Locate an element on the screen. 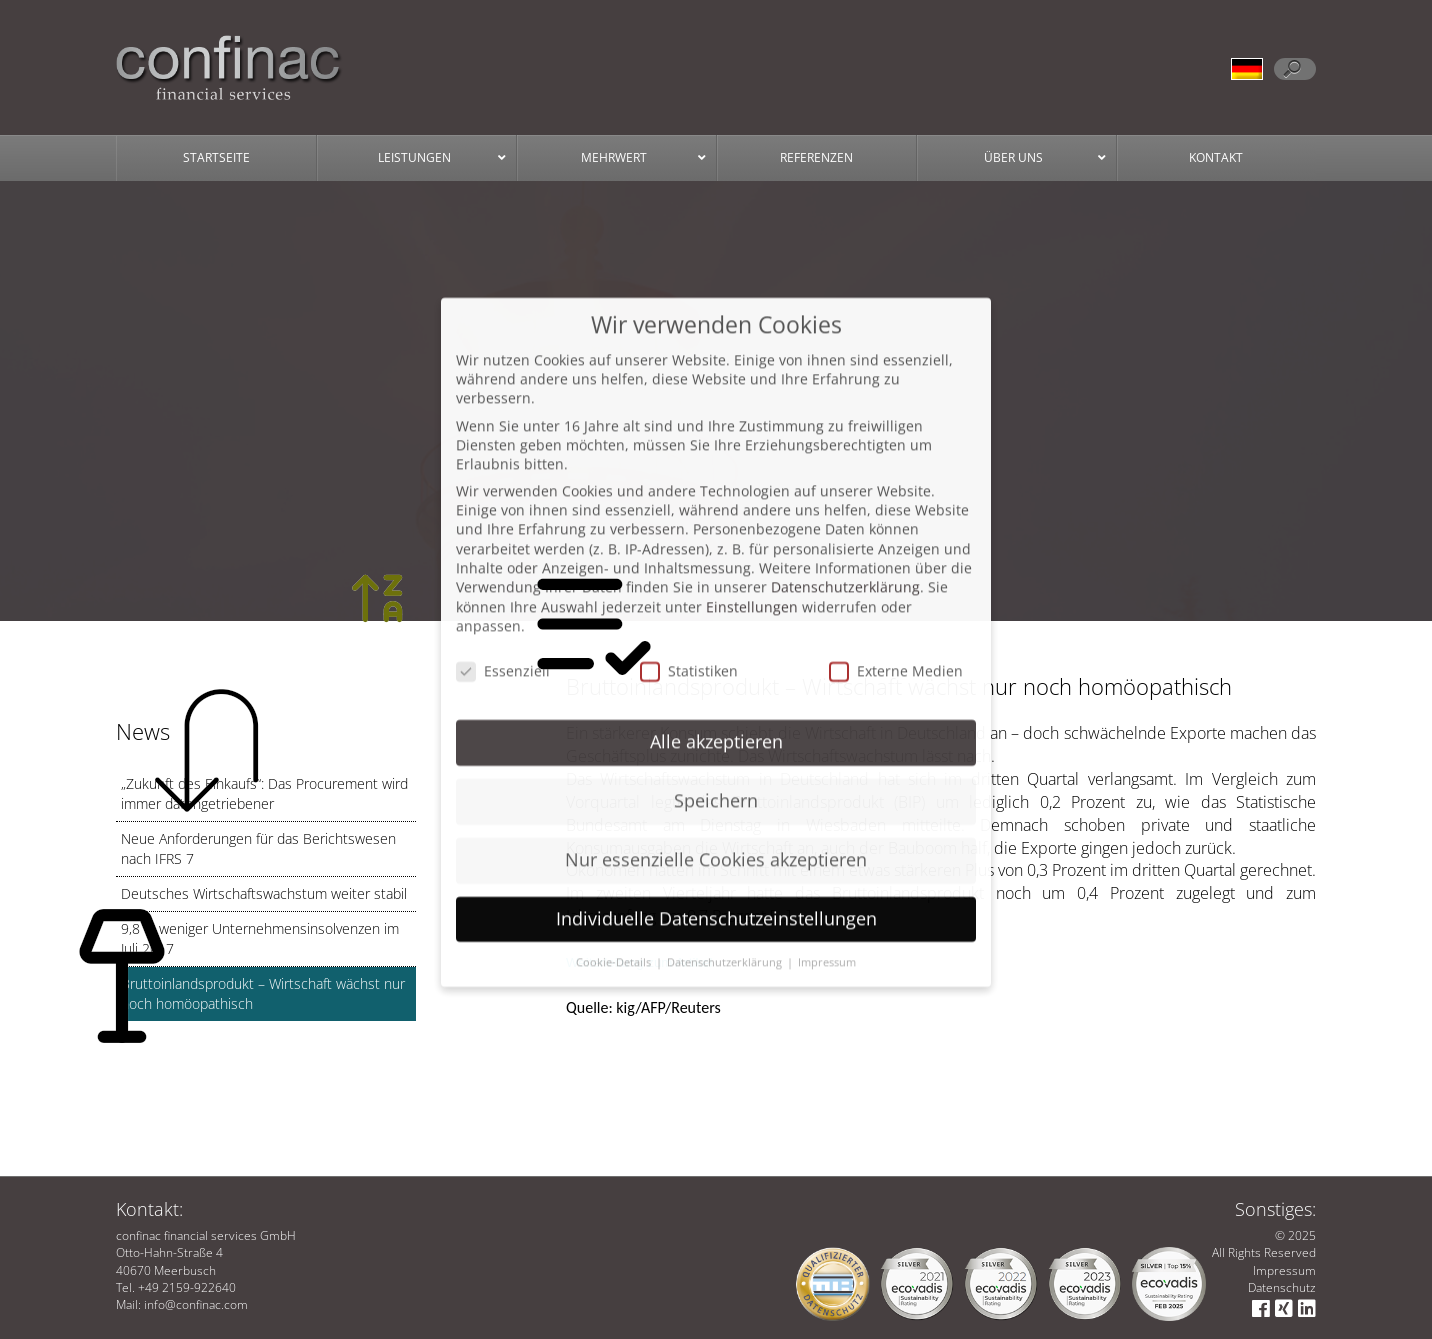 Image resolution: width=1432 pixels, height=1339 pixels. undo or go back to previous state is located at coordinates (211, 750).